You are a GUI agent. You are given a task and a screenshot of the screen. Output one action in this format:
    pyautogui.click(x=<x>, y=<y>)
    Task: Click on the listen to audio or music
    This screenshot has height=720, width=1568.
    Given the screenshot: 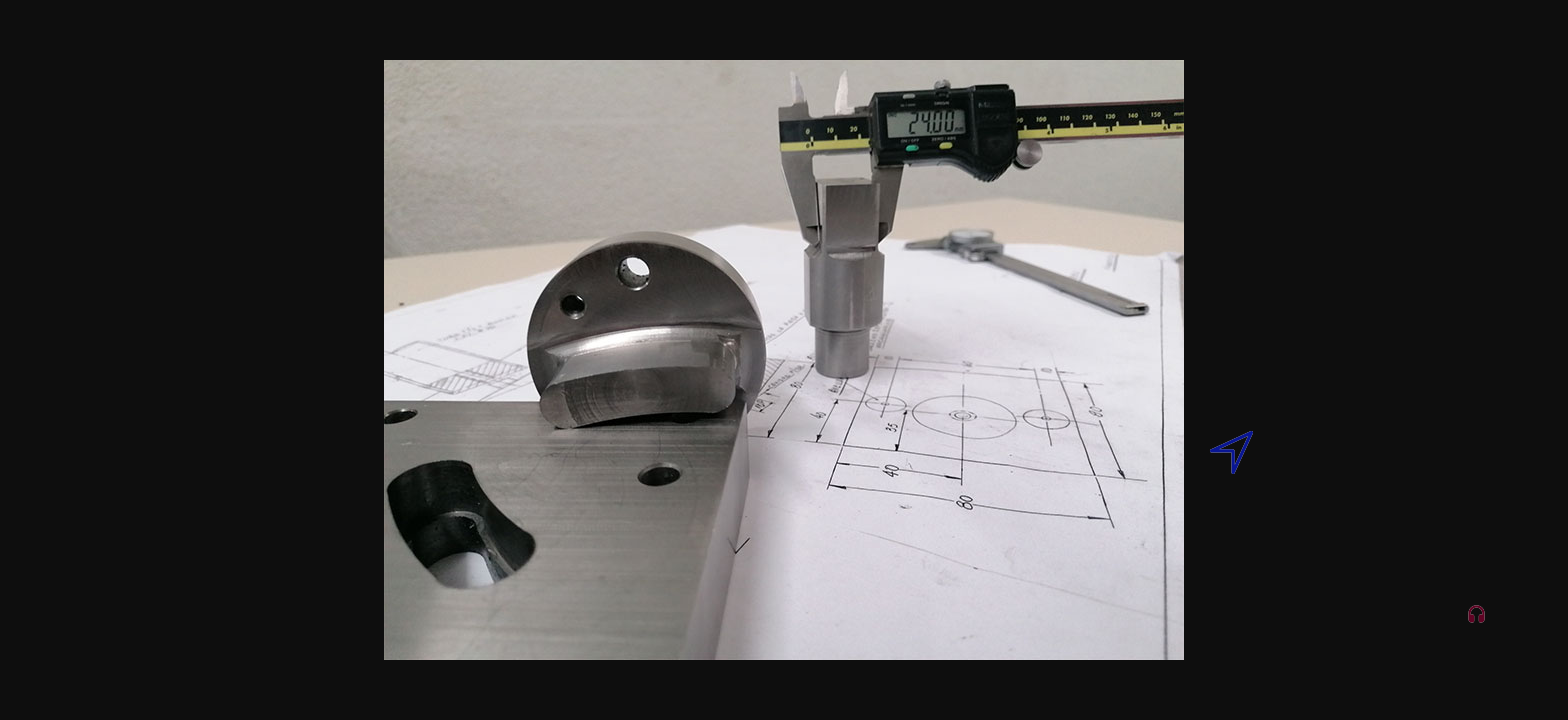 What is the action you would take?
    pyautogui.click(x=1476, y=614)
    